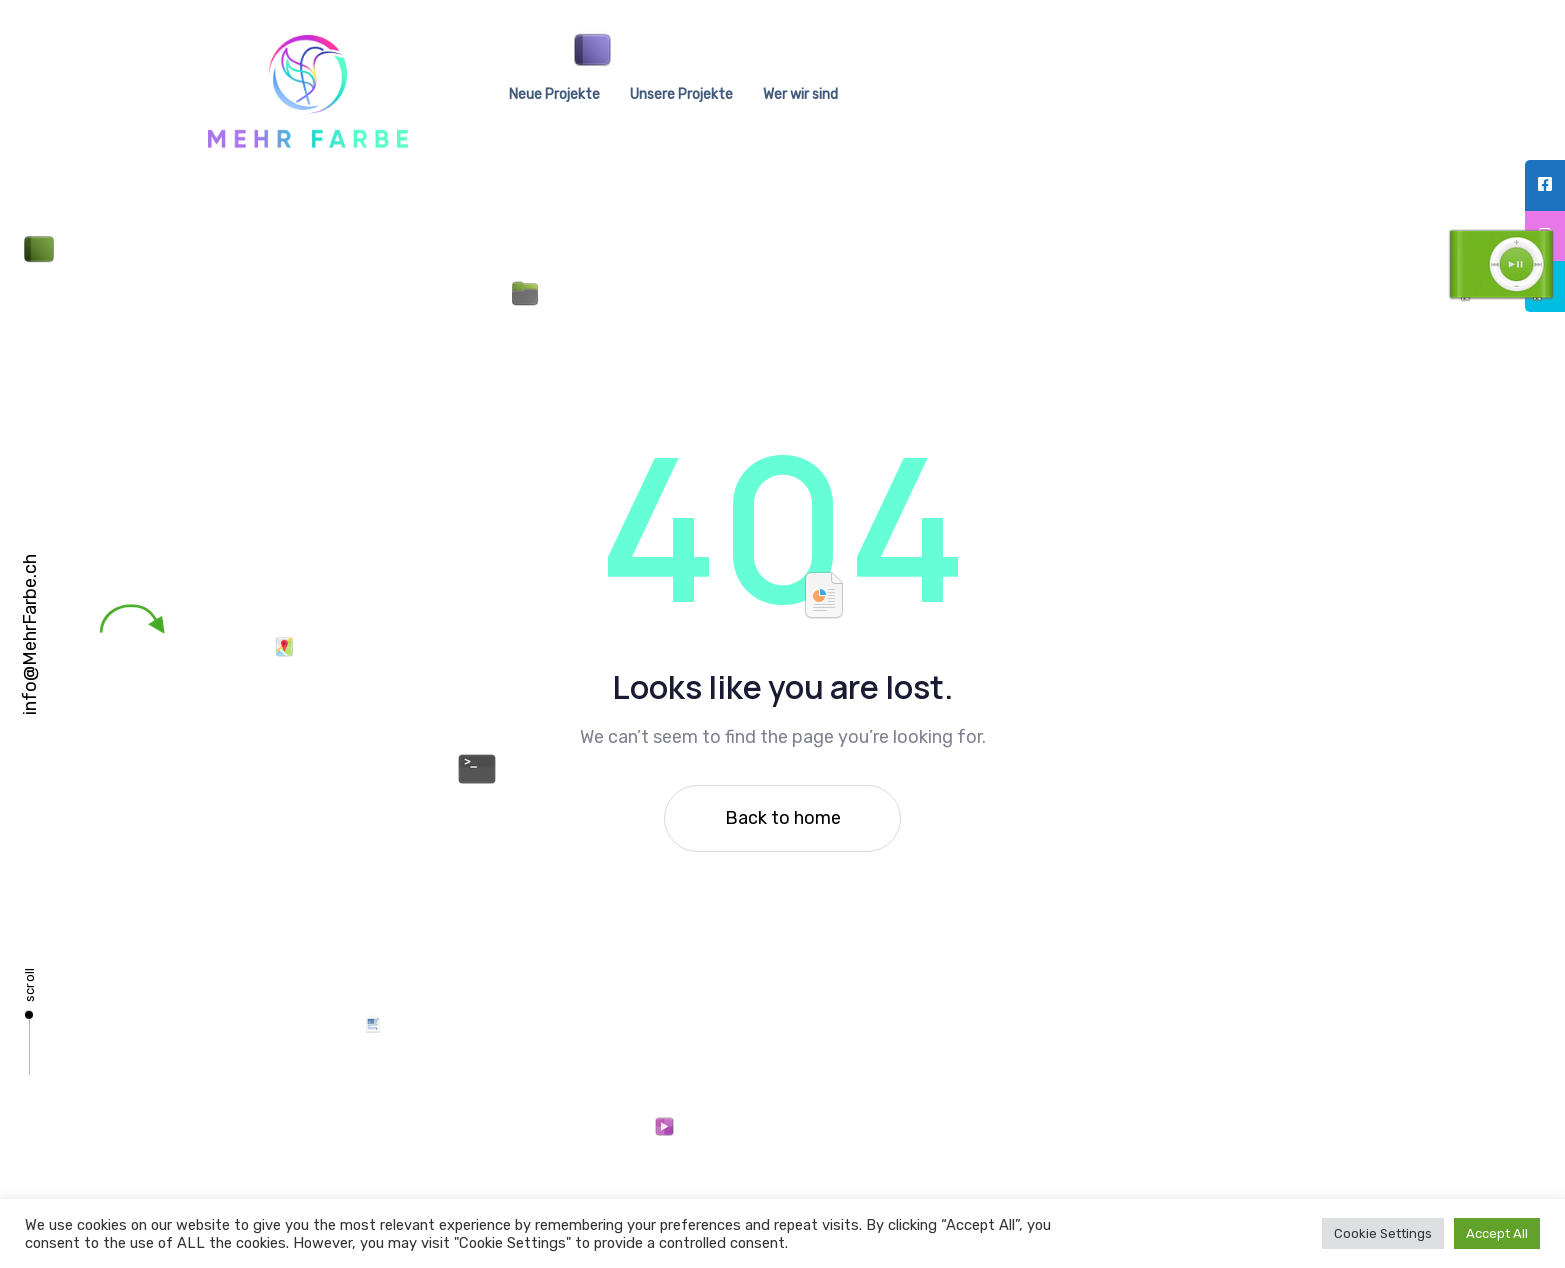 The height and width of the screenshot is (1268, 1565). What do you see at coordinates (132, 618) in the screenshot?
I see `redo the last undone action` at bounding box center [132, 618].